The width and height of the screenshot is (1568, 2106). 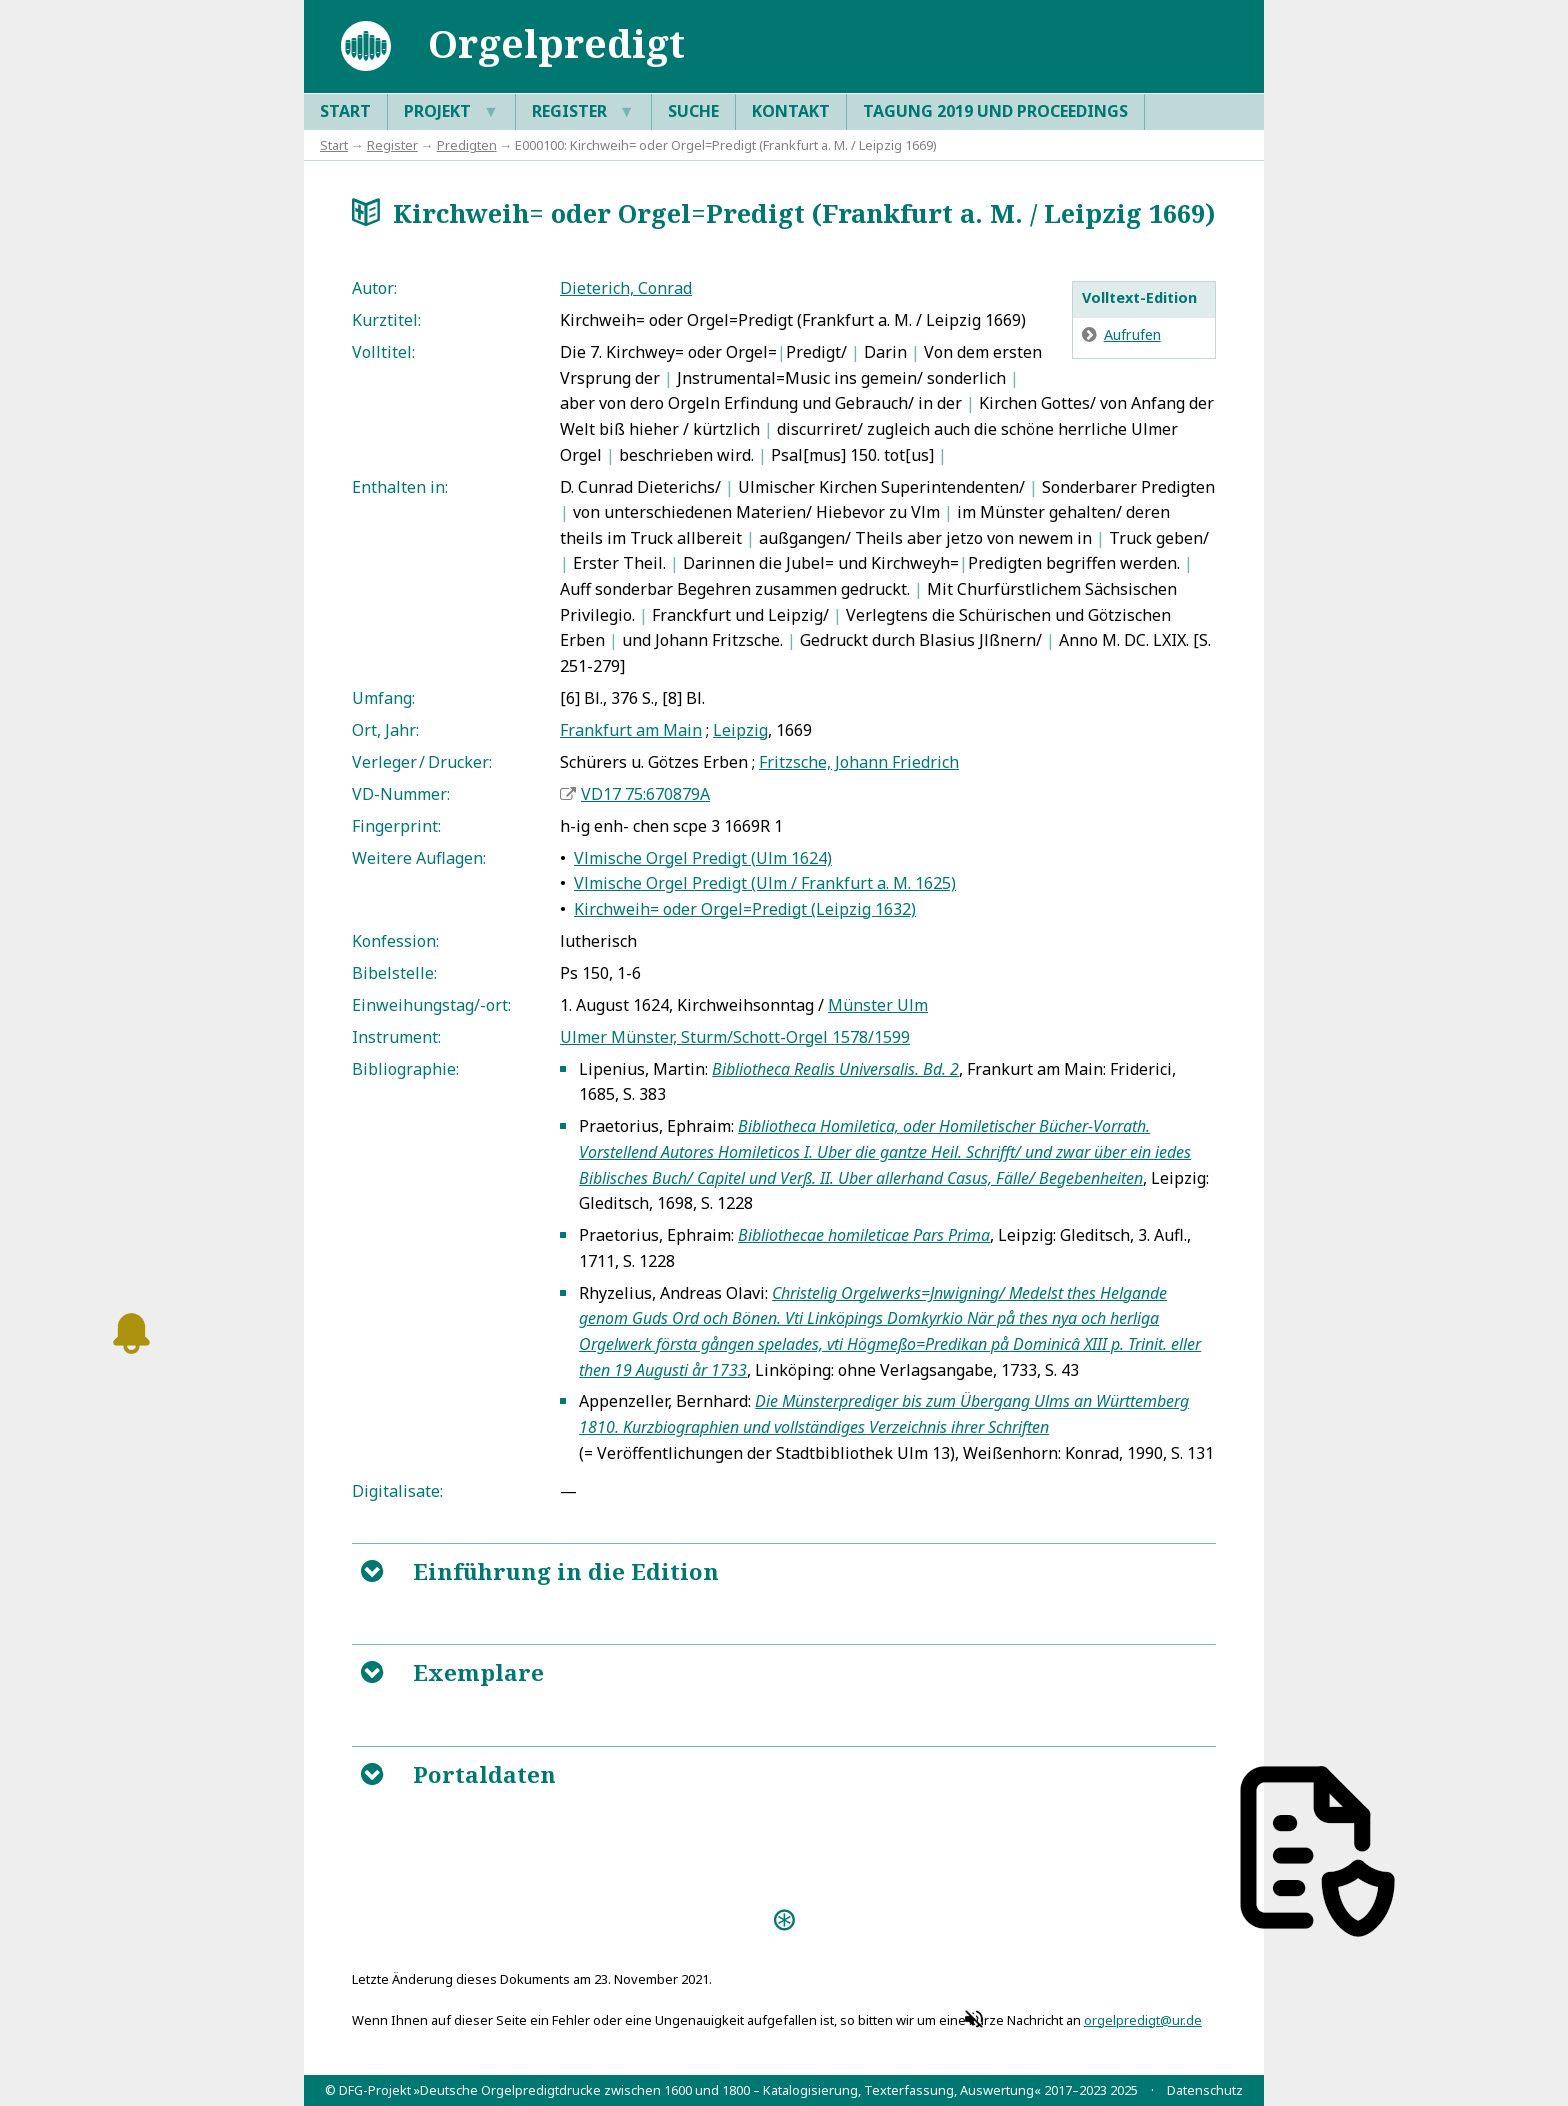 I want to click on mute audio or sound, so click(x=974, y=2019).